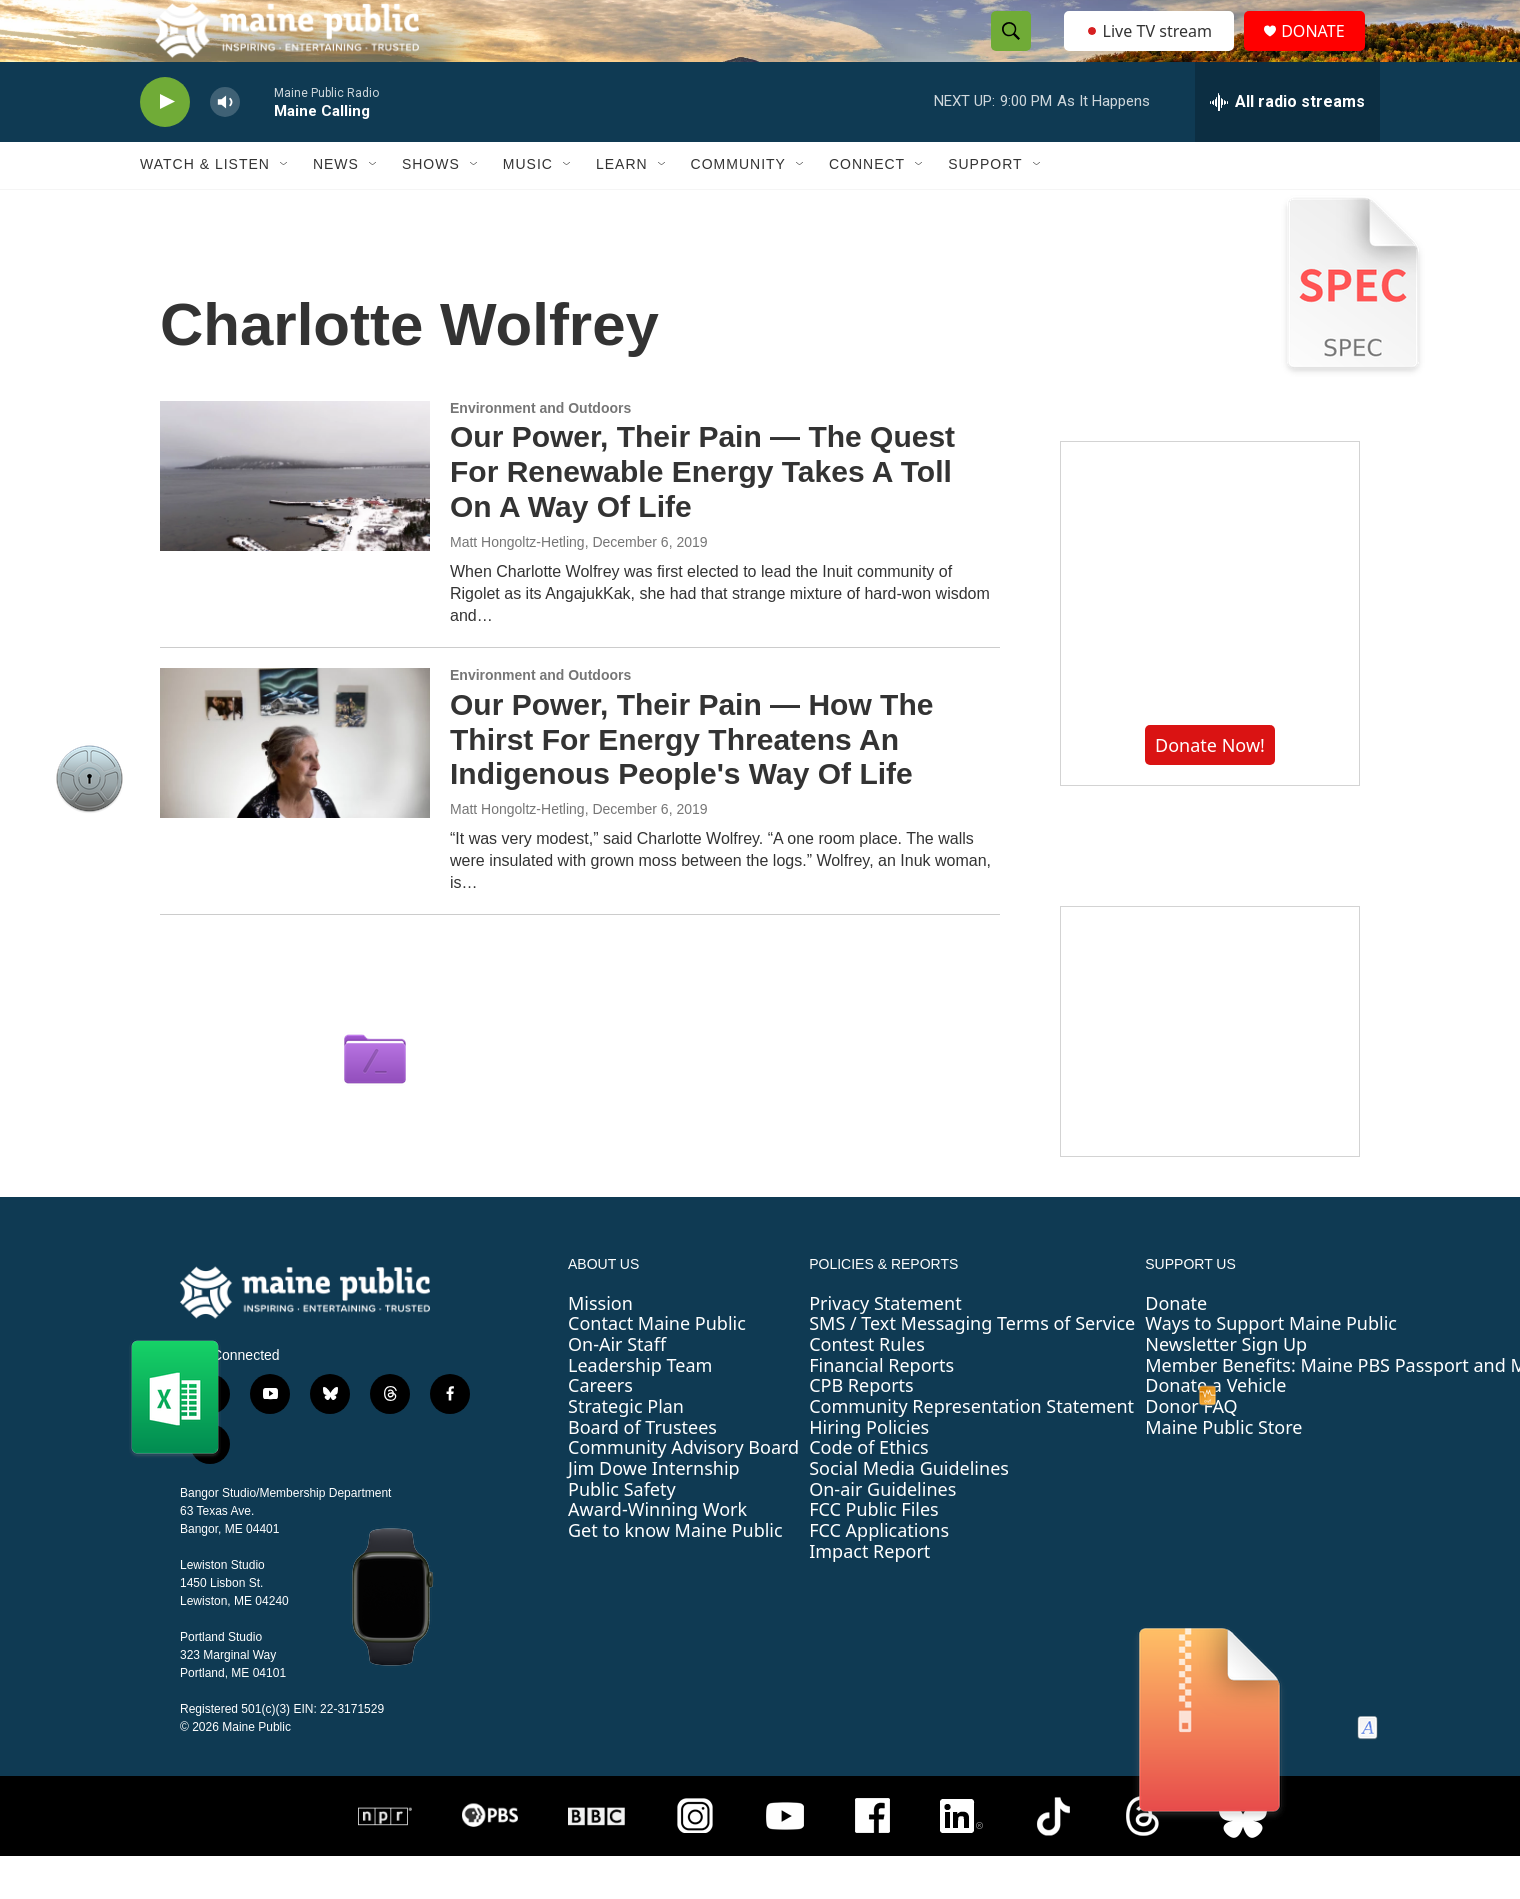 The height and width of the screenshot is (1899, 1520). Describe the element at coordinates (175, 1399) in the screenshot. I see `spreadsheet template file` at that location.